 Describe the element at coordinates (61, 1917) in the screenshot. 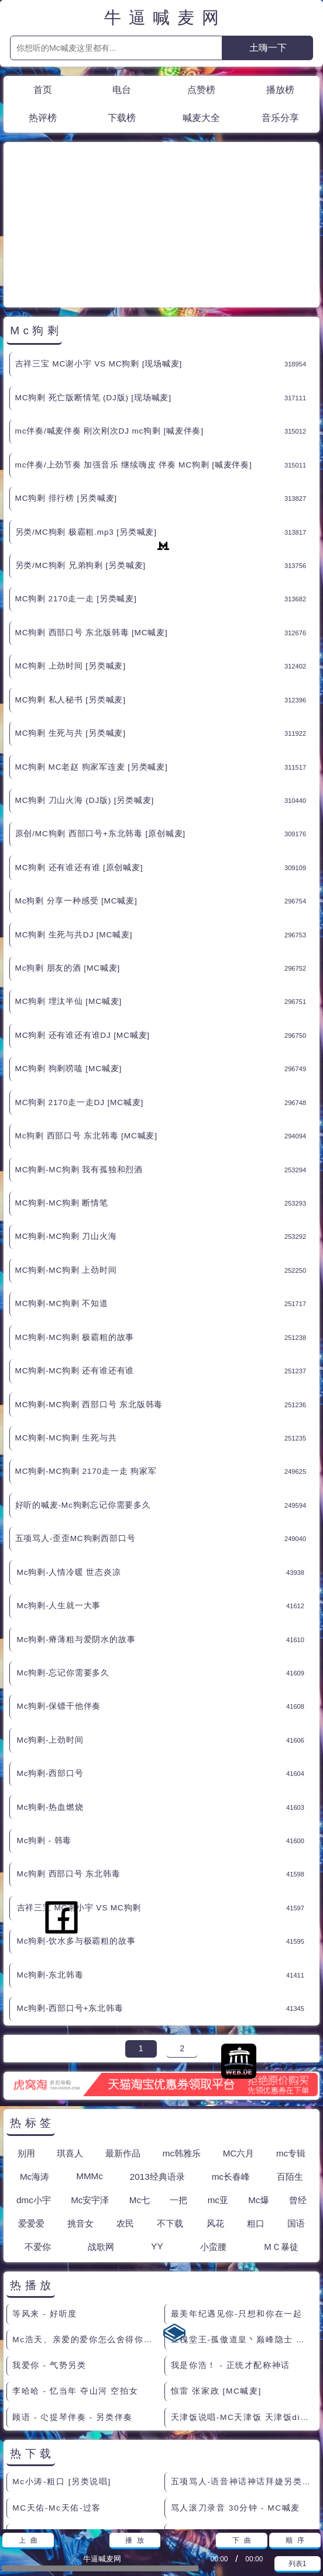

I see `connect with Facebook` at that location.